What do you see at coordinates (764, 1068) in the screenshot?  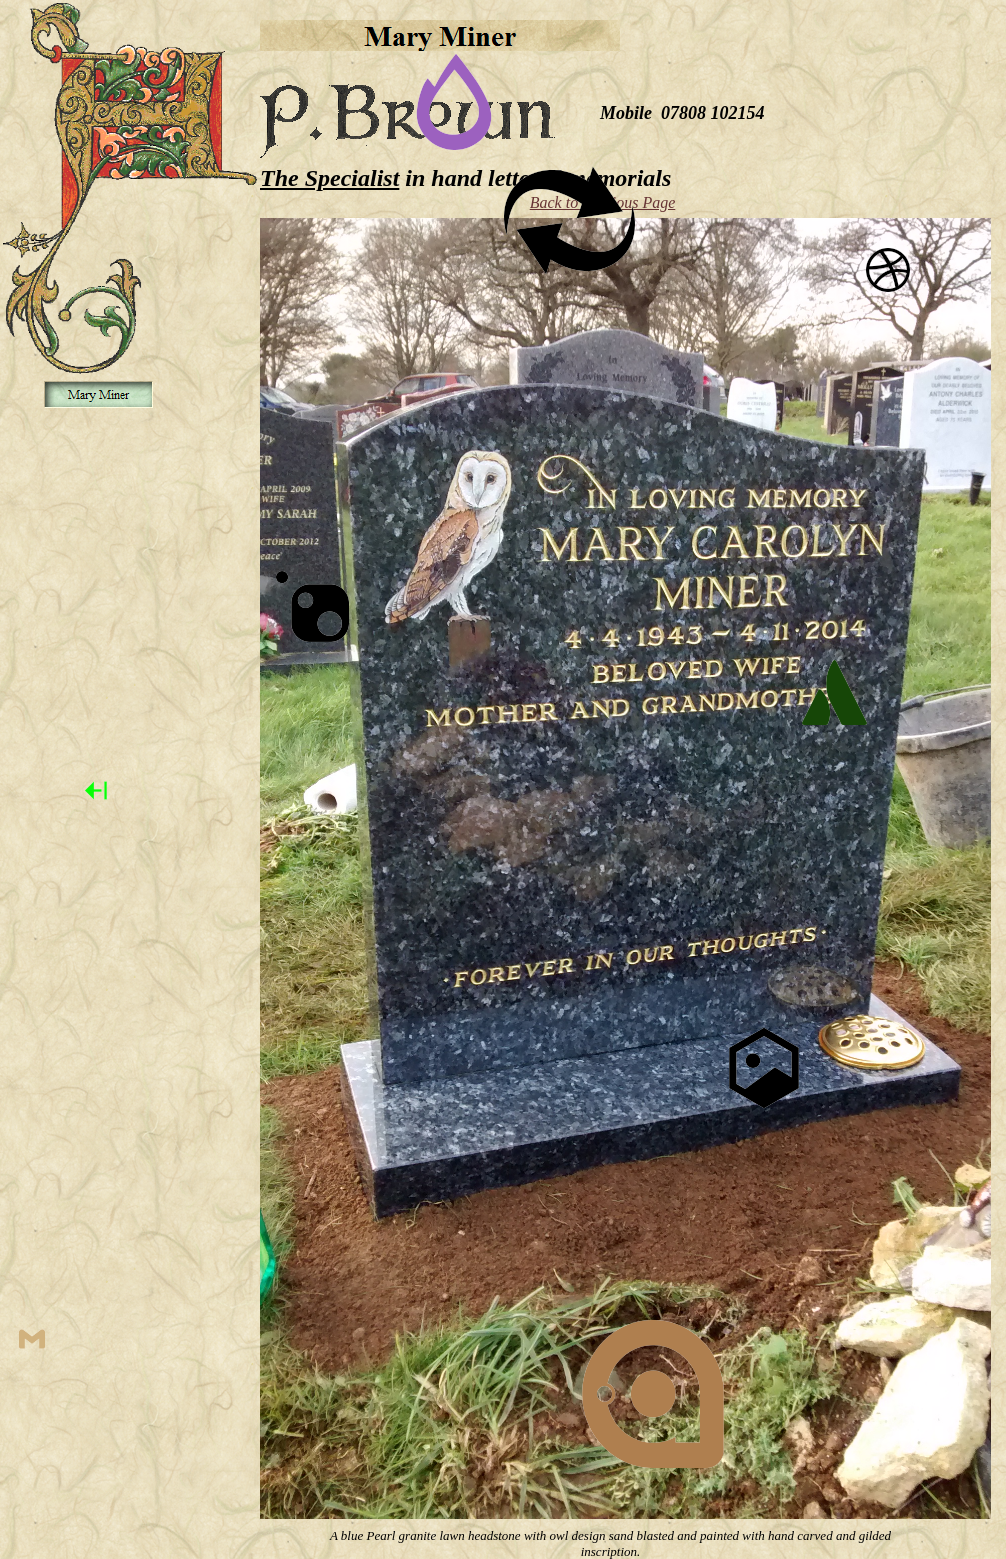 I see `view NFT collection or digital assets` at bounding box center [764, 1068].